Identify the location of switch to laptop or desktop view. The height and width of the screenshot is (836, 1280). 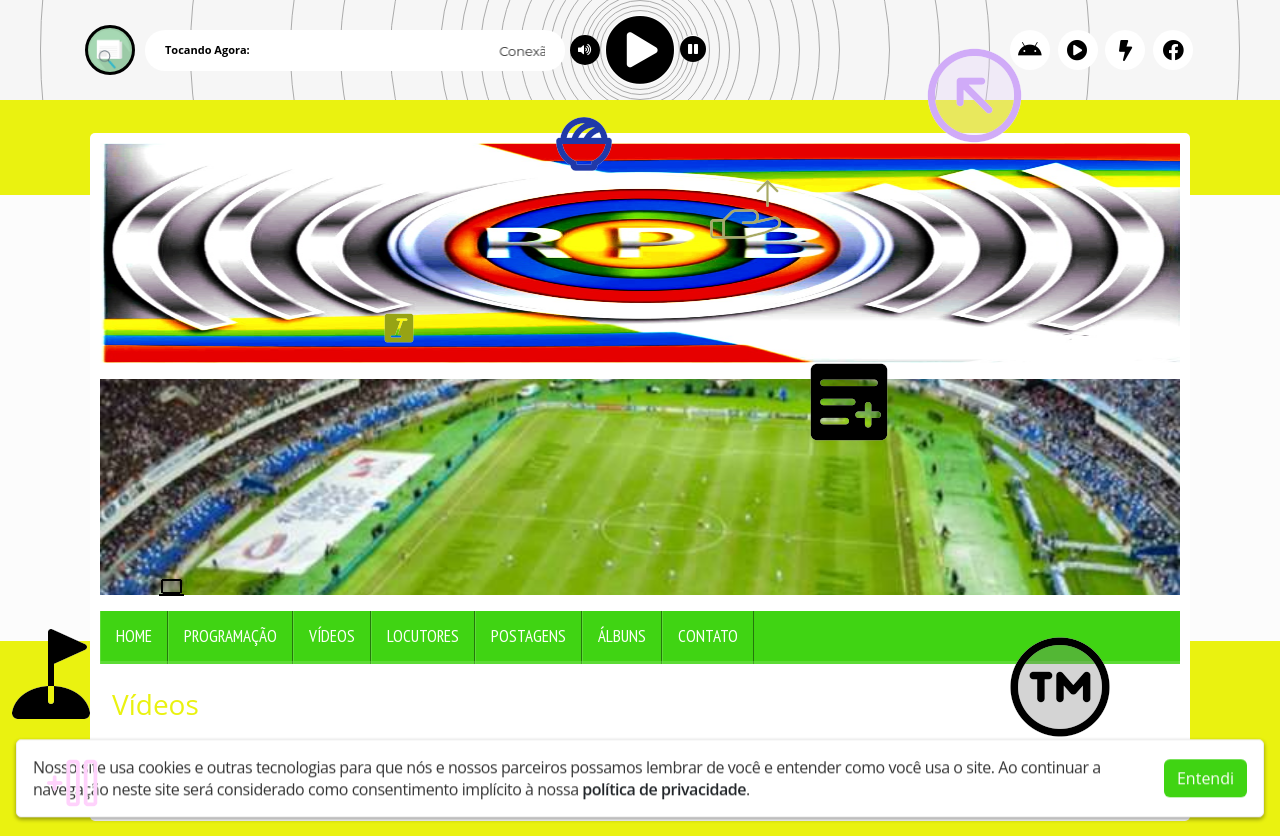
(171, 587).